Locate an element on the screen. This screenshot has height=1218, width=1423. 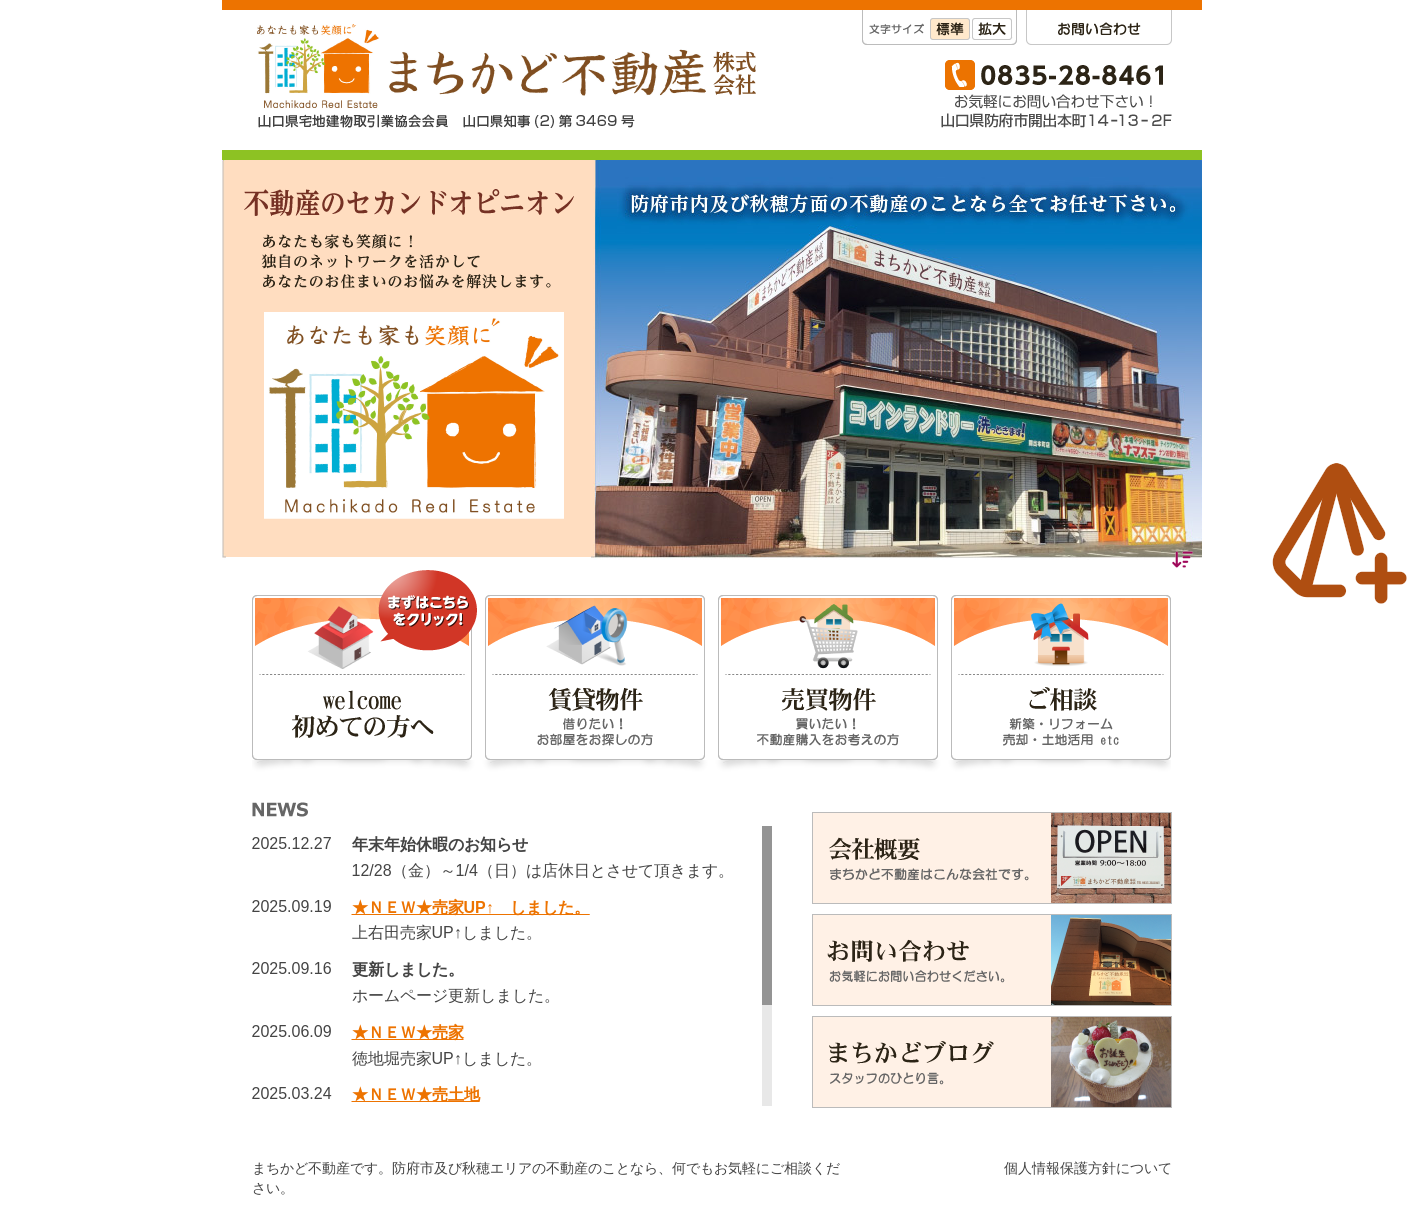
sort items from largest to smallest is located at coordinates (1182, 559).